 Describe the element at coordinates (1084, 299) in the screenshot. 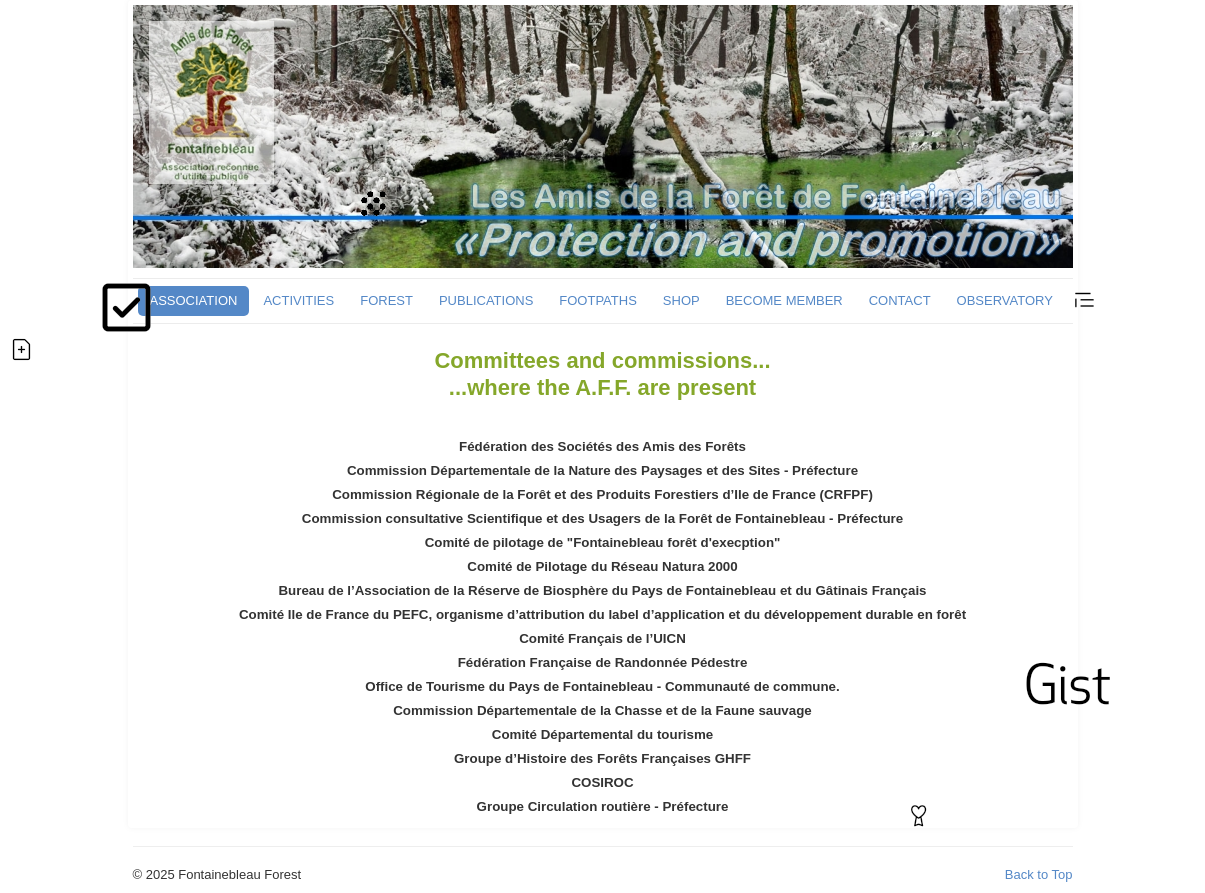

I see `insert a block quote` at that location.